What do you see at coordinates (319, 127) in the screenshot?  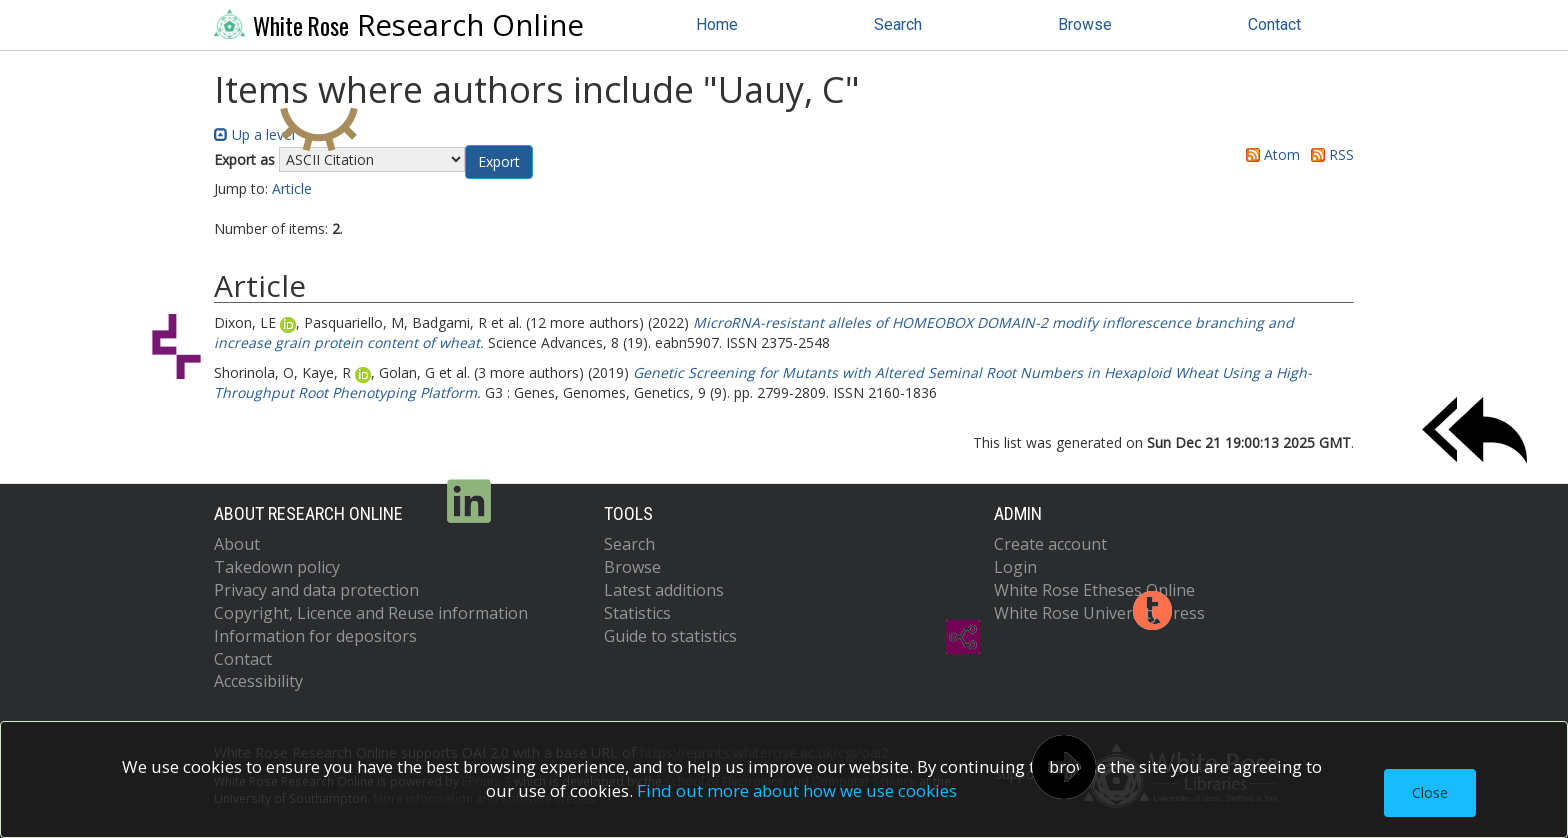 I see `hide password or sensitive content` at bounding box center [319, 127].